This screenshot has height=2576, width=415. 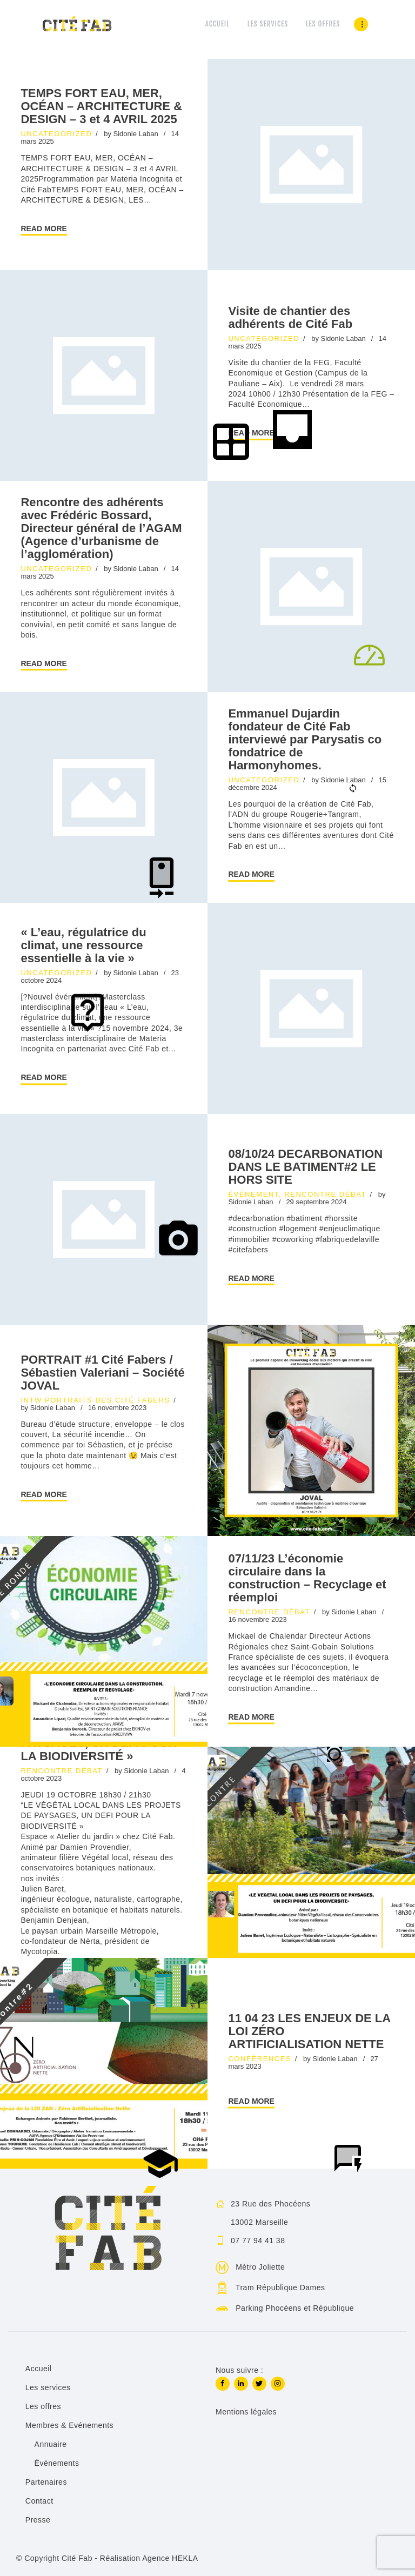 I want to click on access live help or support chat, so click(x=88, y=1012).